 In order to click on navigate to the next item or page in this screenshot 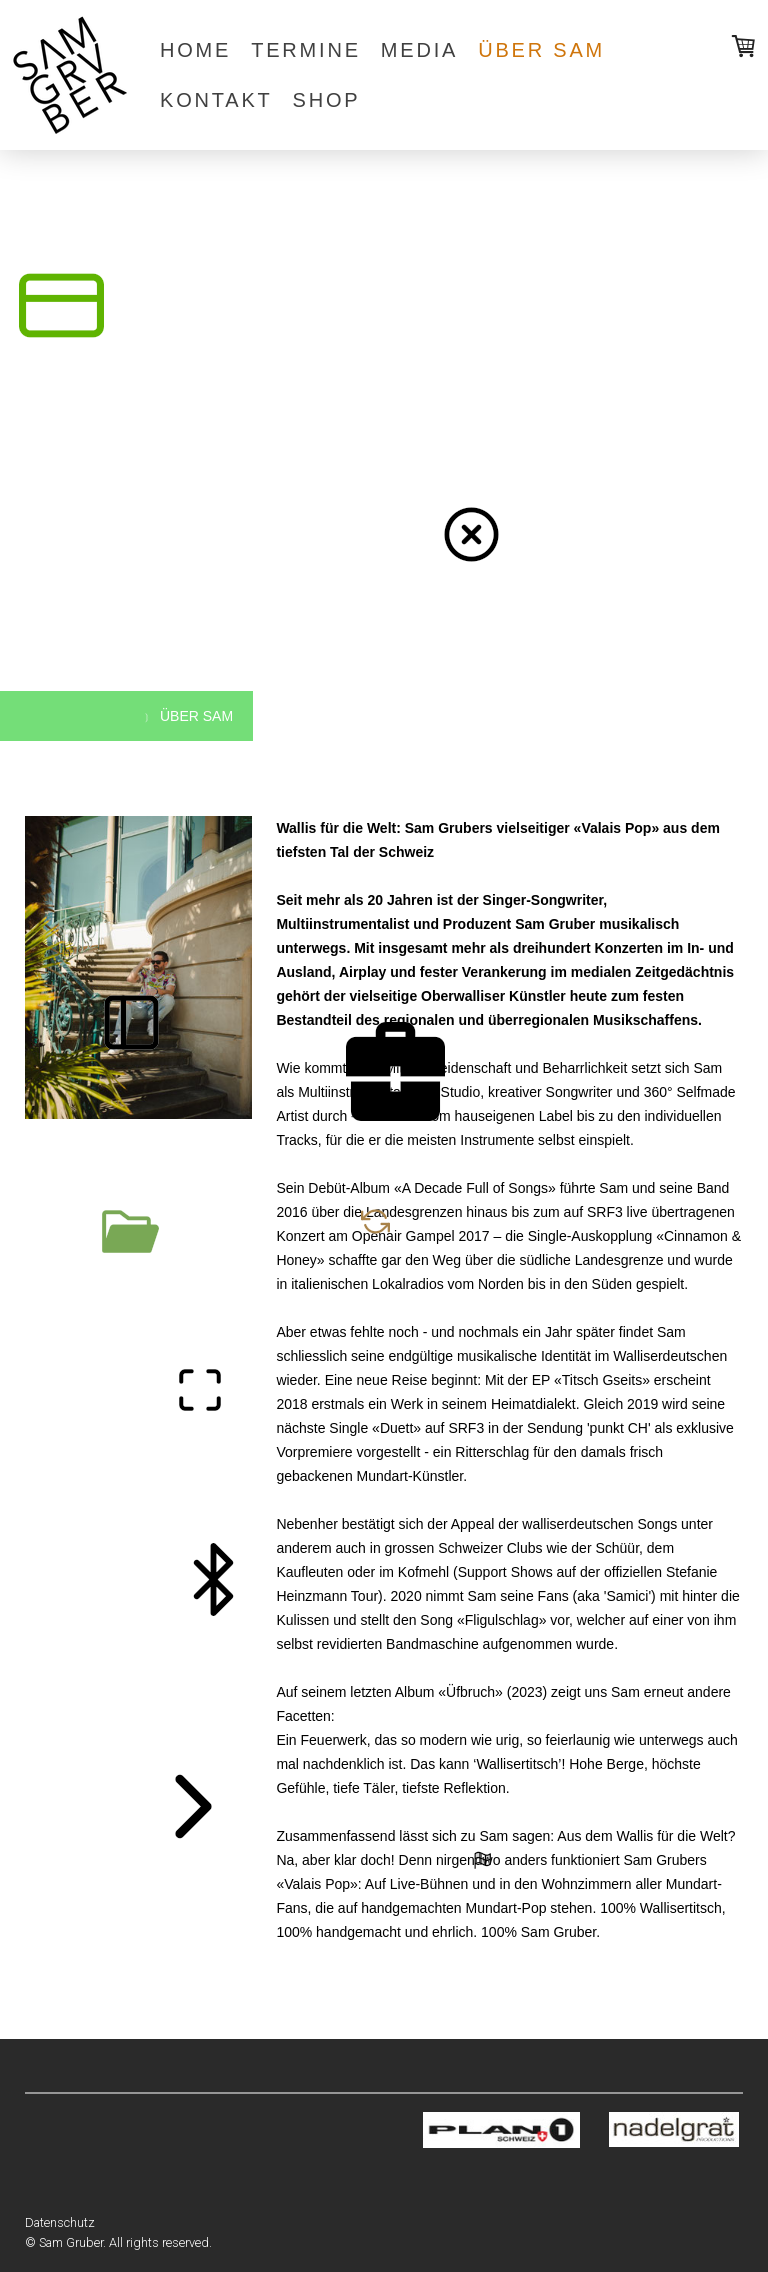, I will do `click(193, 1806)`.